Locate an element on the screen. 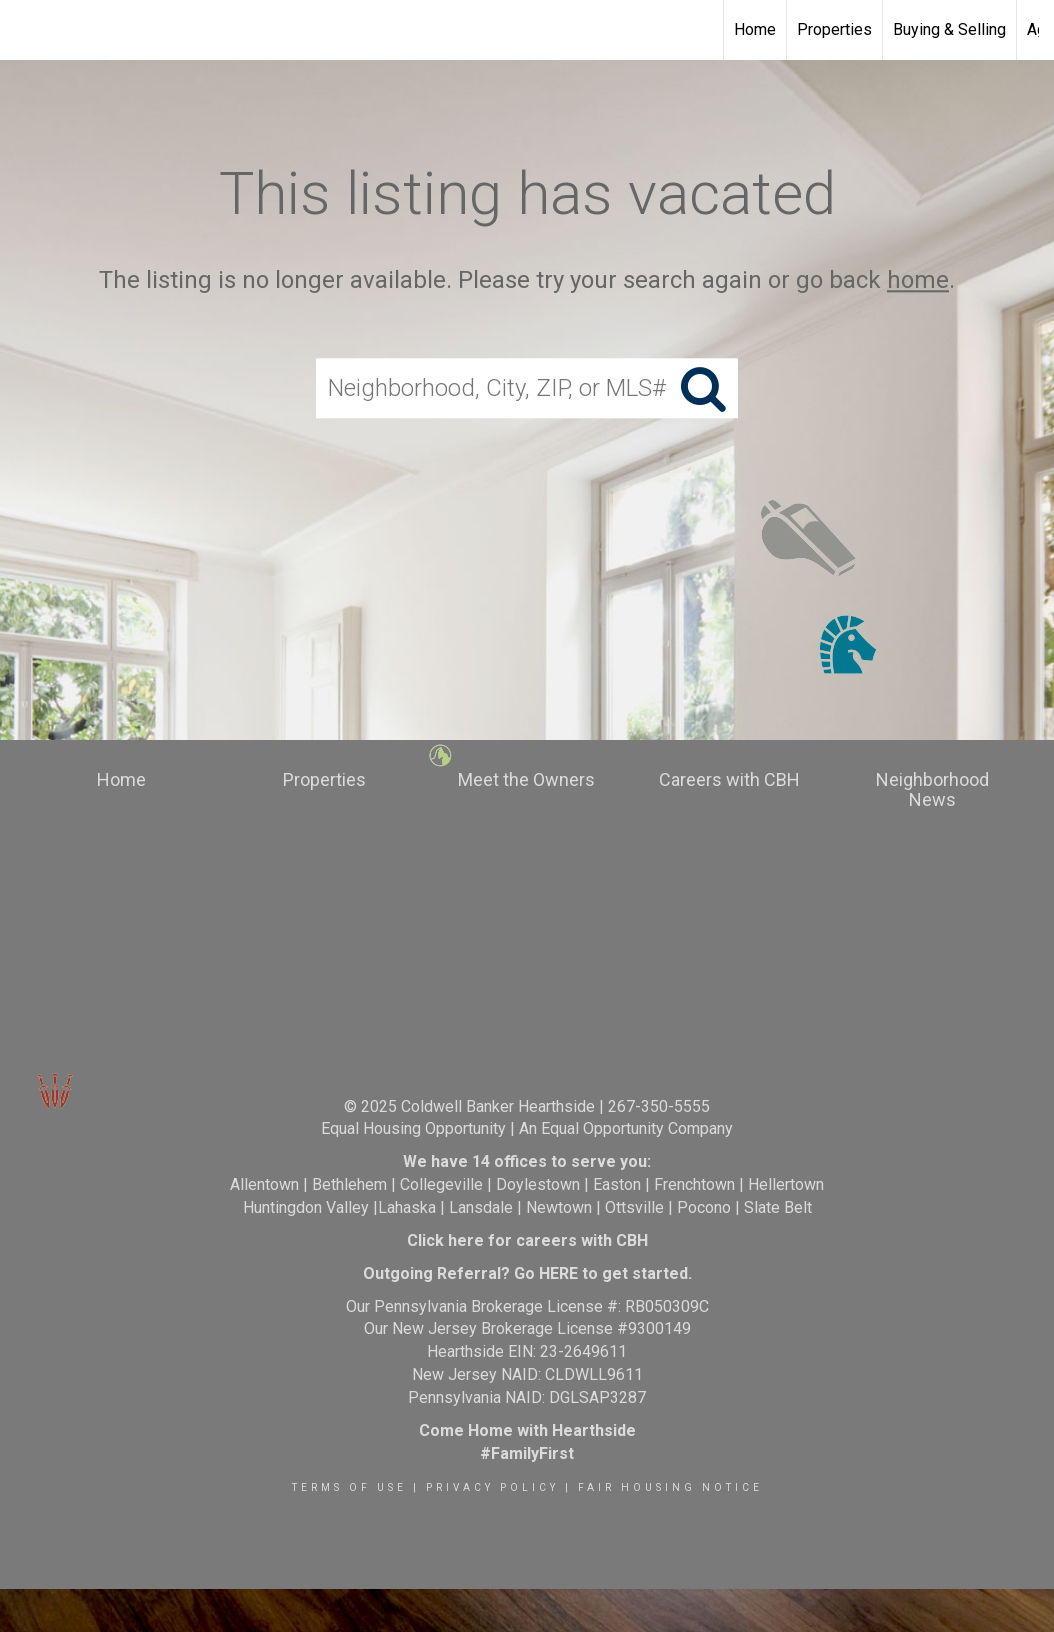 The height and width of the screenshot is (1632, 1054). select the knight piece in a chess game is located at coordinates (848, 644).